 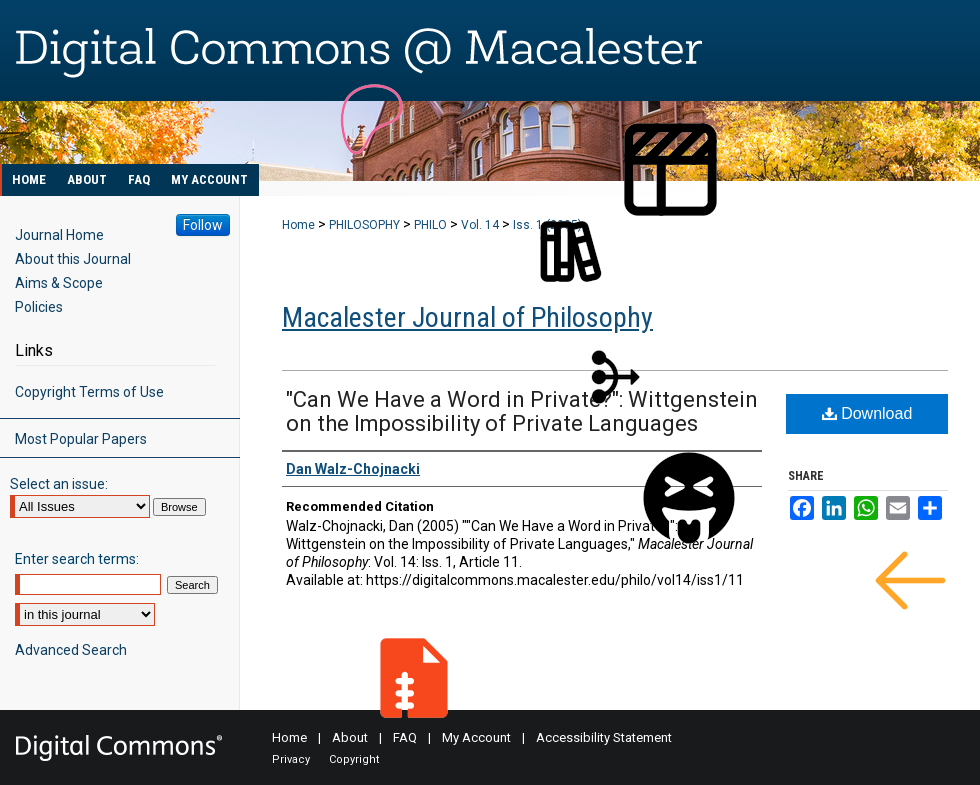 I want to click on insert a new row into a table, so click(x=670, y=169).